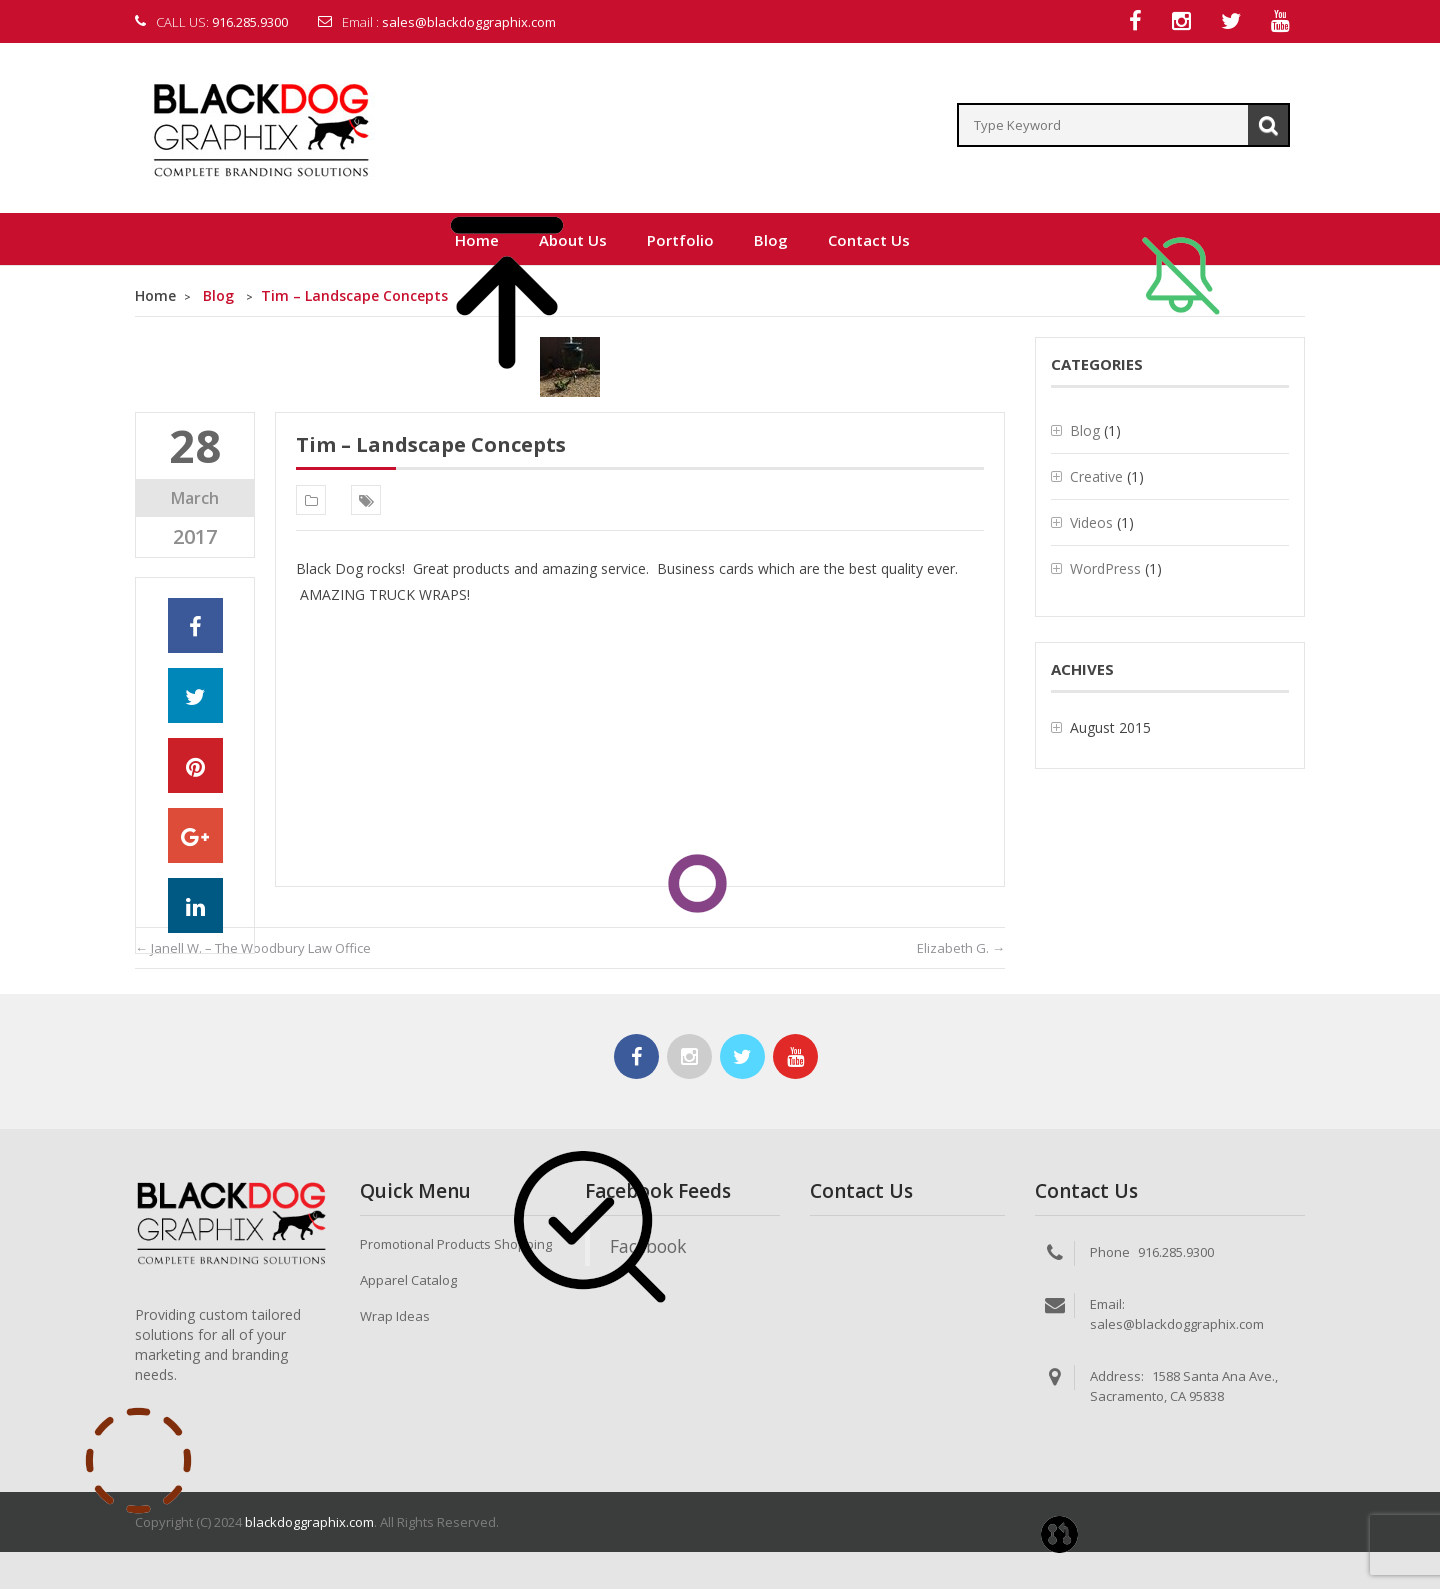 The image size is (1440, 1589). Describe the element at coordinates (507, 290) in the screenshot. I see `move item to top of list` at that location.